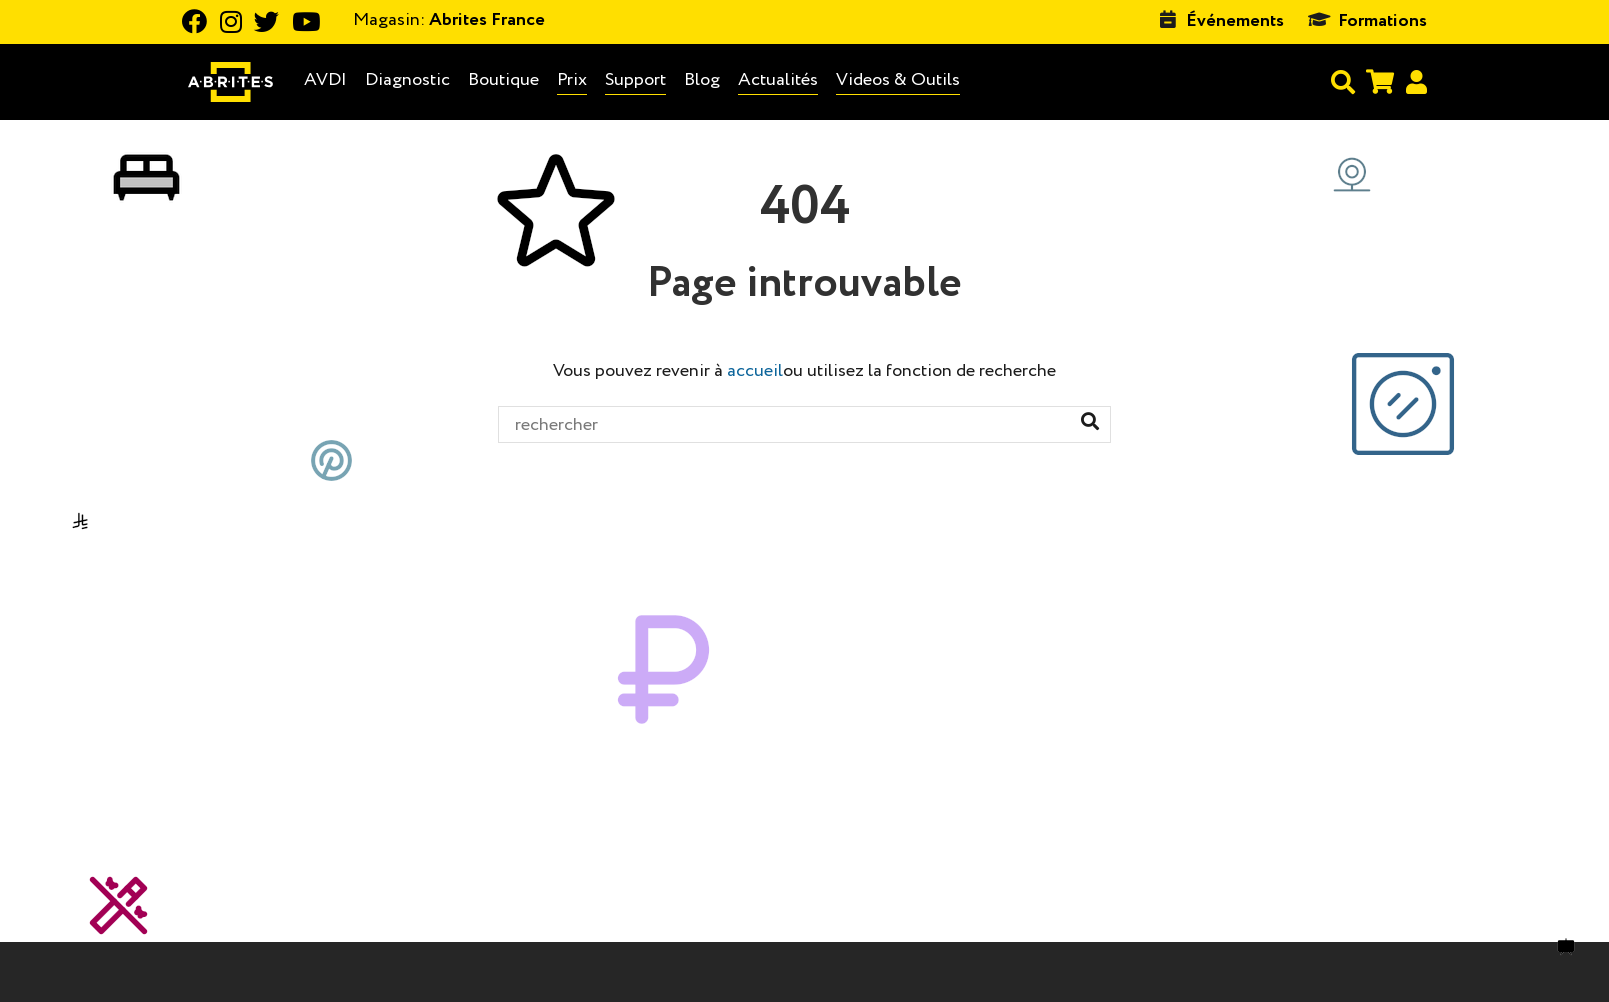 The image size is (1609, 1002). What do you see at coordinates (146, 177) in the screenshot?
I see `view hotel or accommodation options` at bounding box center [146, 177].